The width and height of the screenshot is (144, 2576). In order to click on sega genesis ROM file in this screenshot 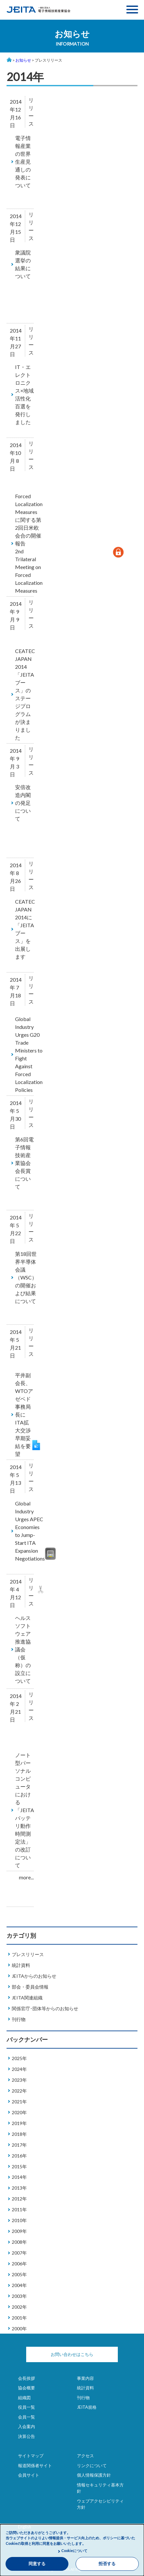, I will do `click(50, 1554)`.